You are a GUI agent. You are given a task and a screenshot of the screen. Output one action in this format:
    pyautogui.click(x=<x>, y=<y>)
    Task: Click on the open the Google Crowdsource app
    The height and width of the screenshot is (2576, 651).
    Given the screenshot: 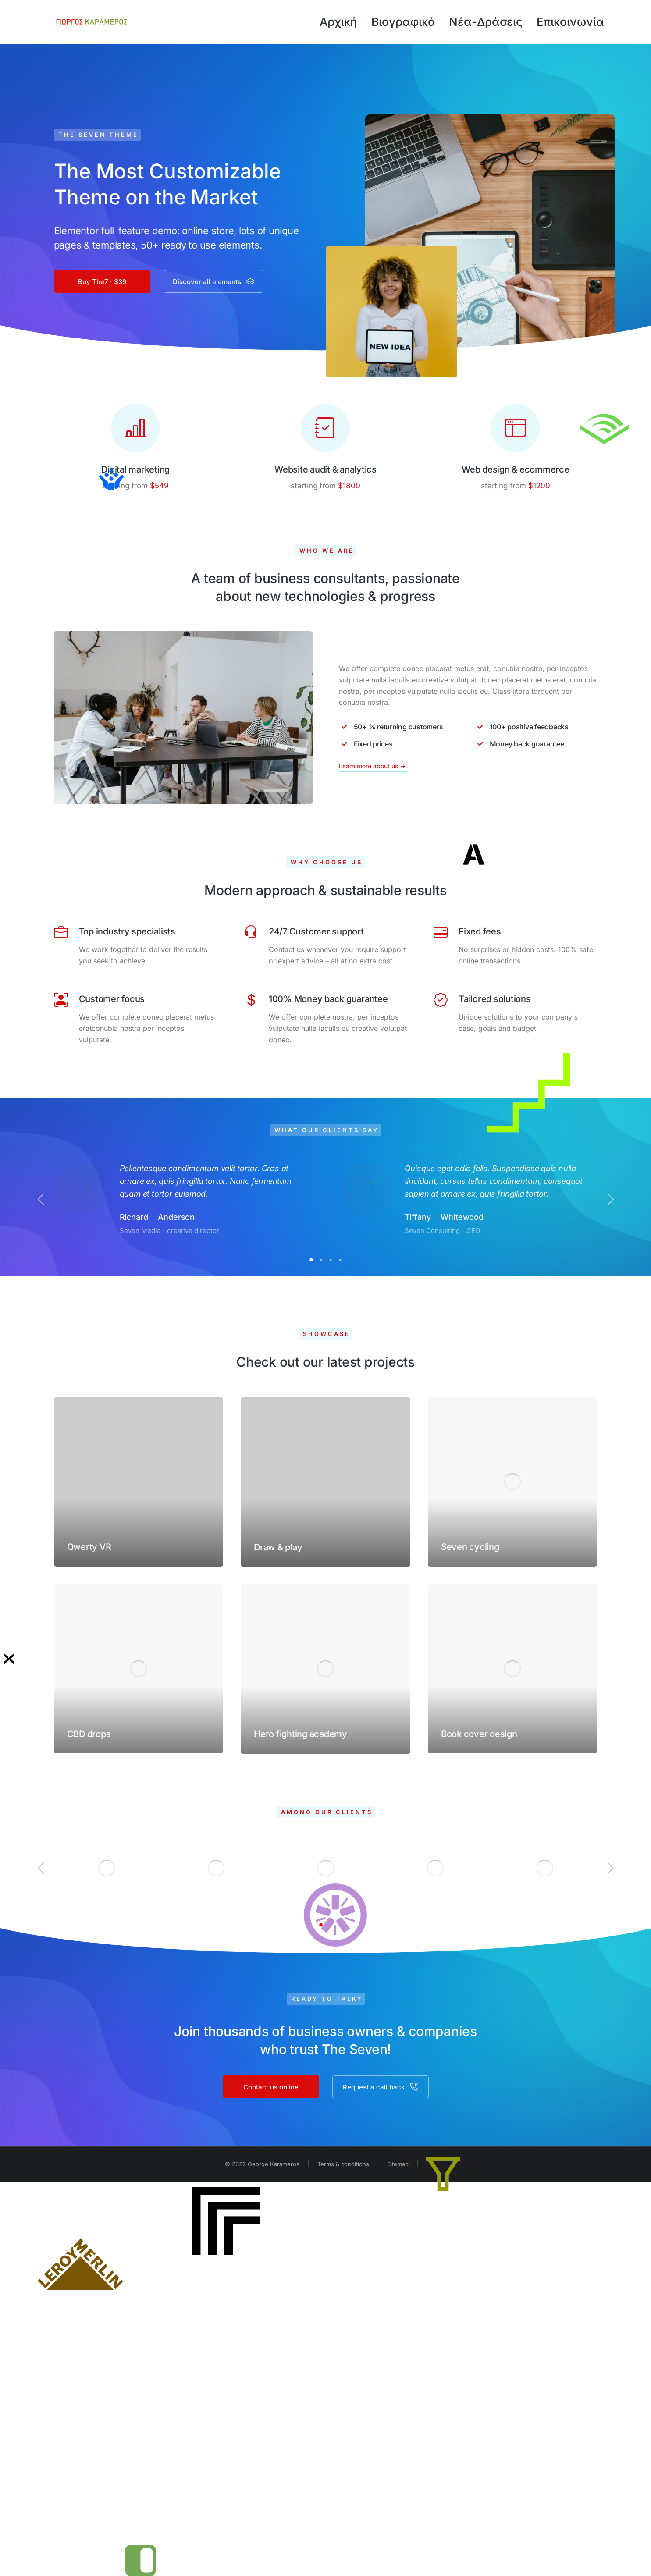 What is the action you would take?
    pyautogui.click(x=111, y=480)
    